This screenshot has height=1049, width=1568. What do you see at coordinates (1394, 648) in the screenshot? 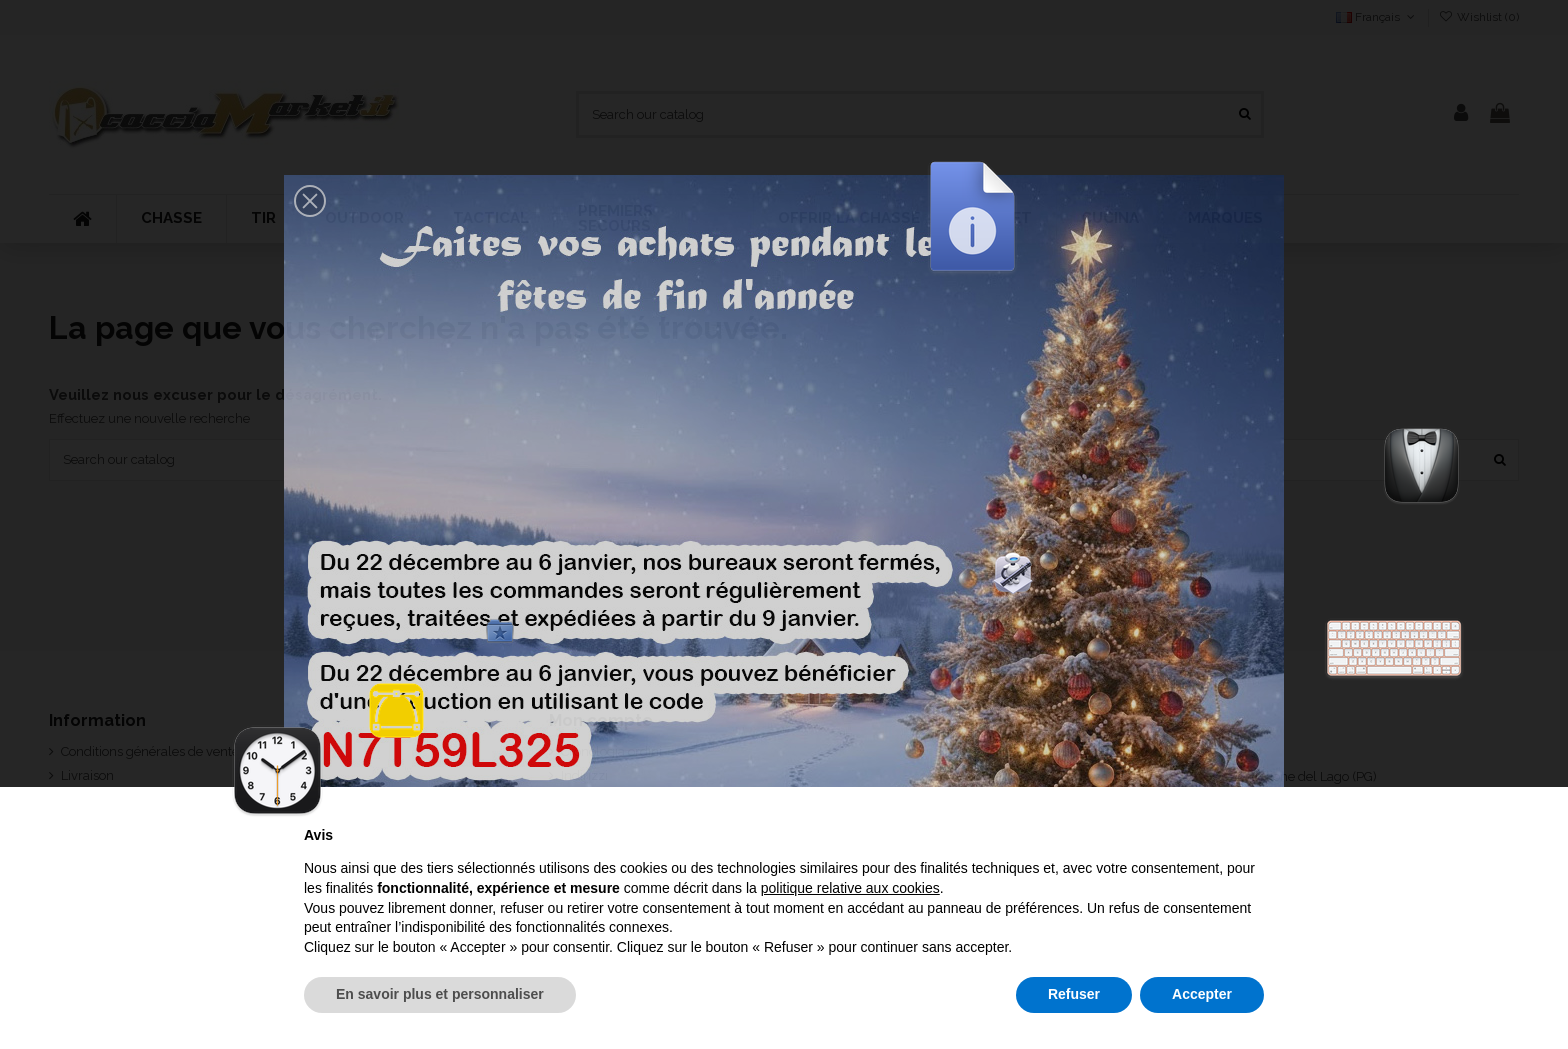
I see `apple magic keyboard with touch id in pink/orange` at bounding box center [1394, 648].